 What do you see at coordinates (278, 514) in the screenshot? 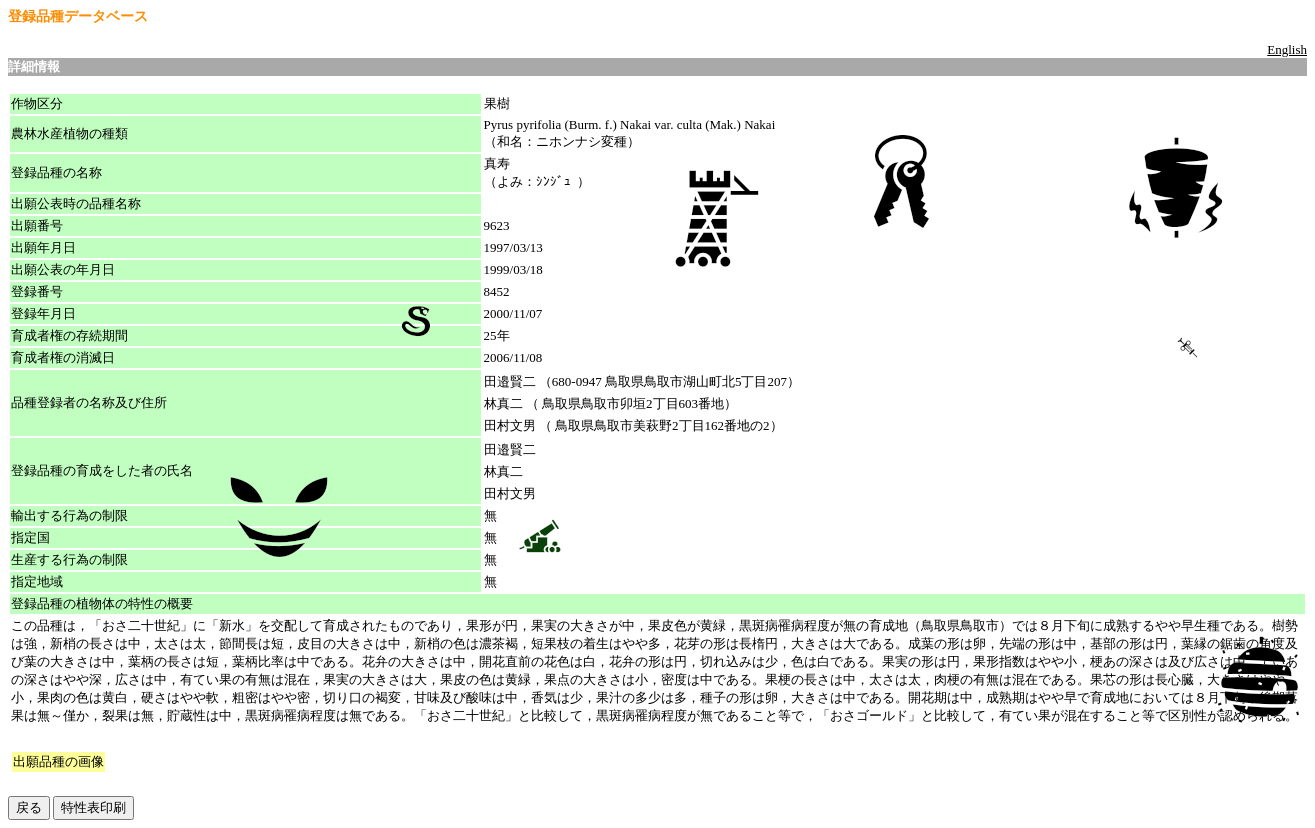
I see `indicates a mischievous or cunning character trait` at bounding box center [278, 514].